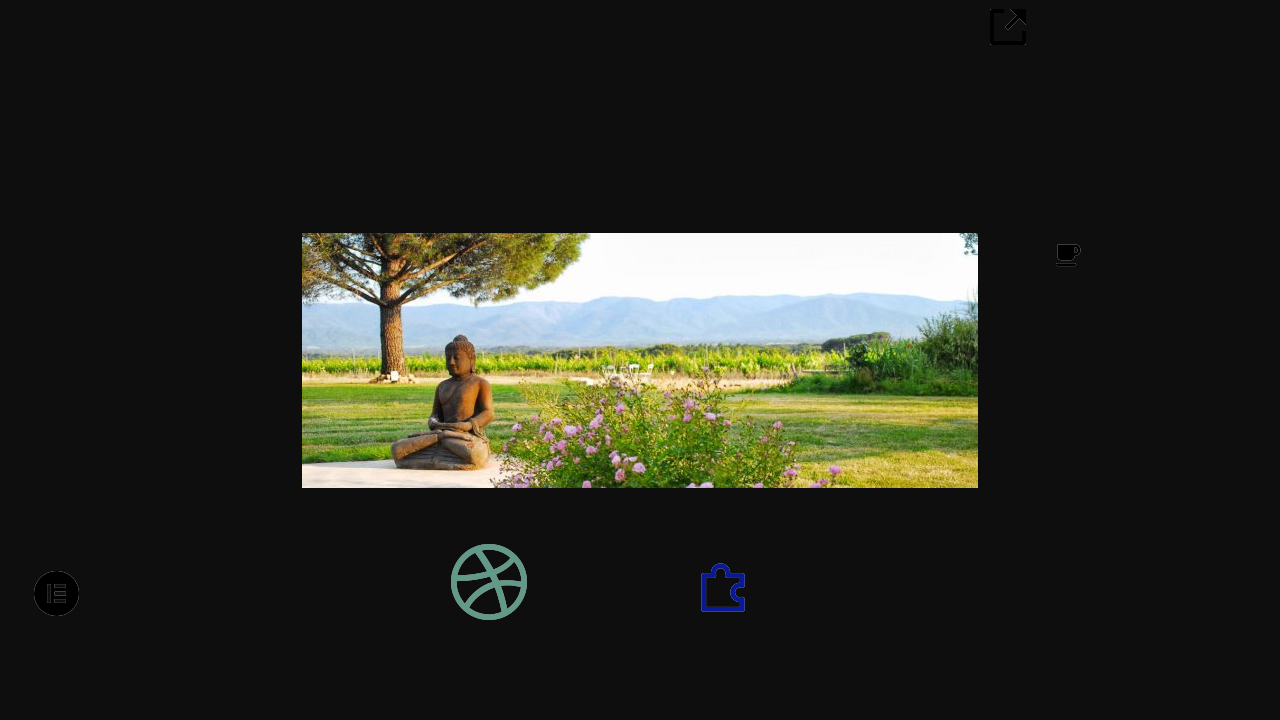 The width and height of the screenshot is (1280, 720). I want to click on open Elementor website builder, so click(56, 593).